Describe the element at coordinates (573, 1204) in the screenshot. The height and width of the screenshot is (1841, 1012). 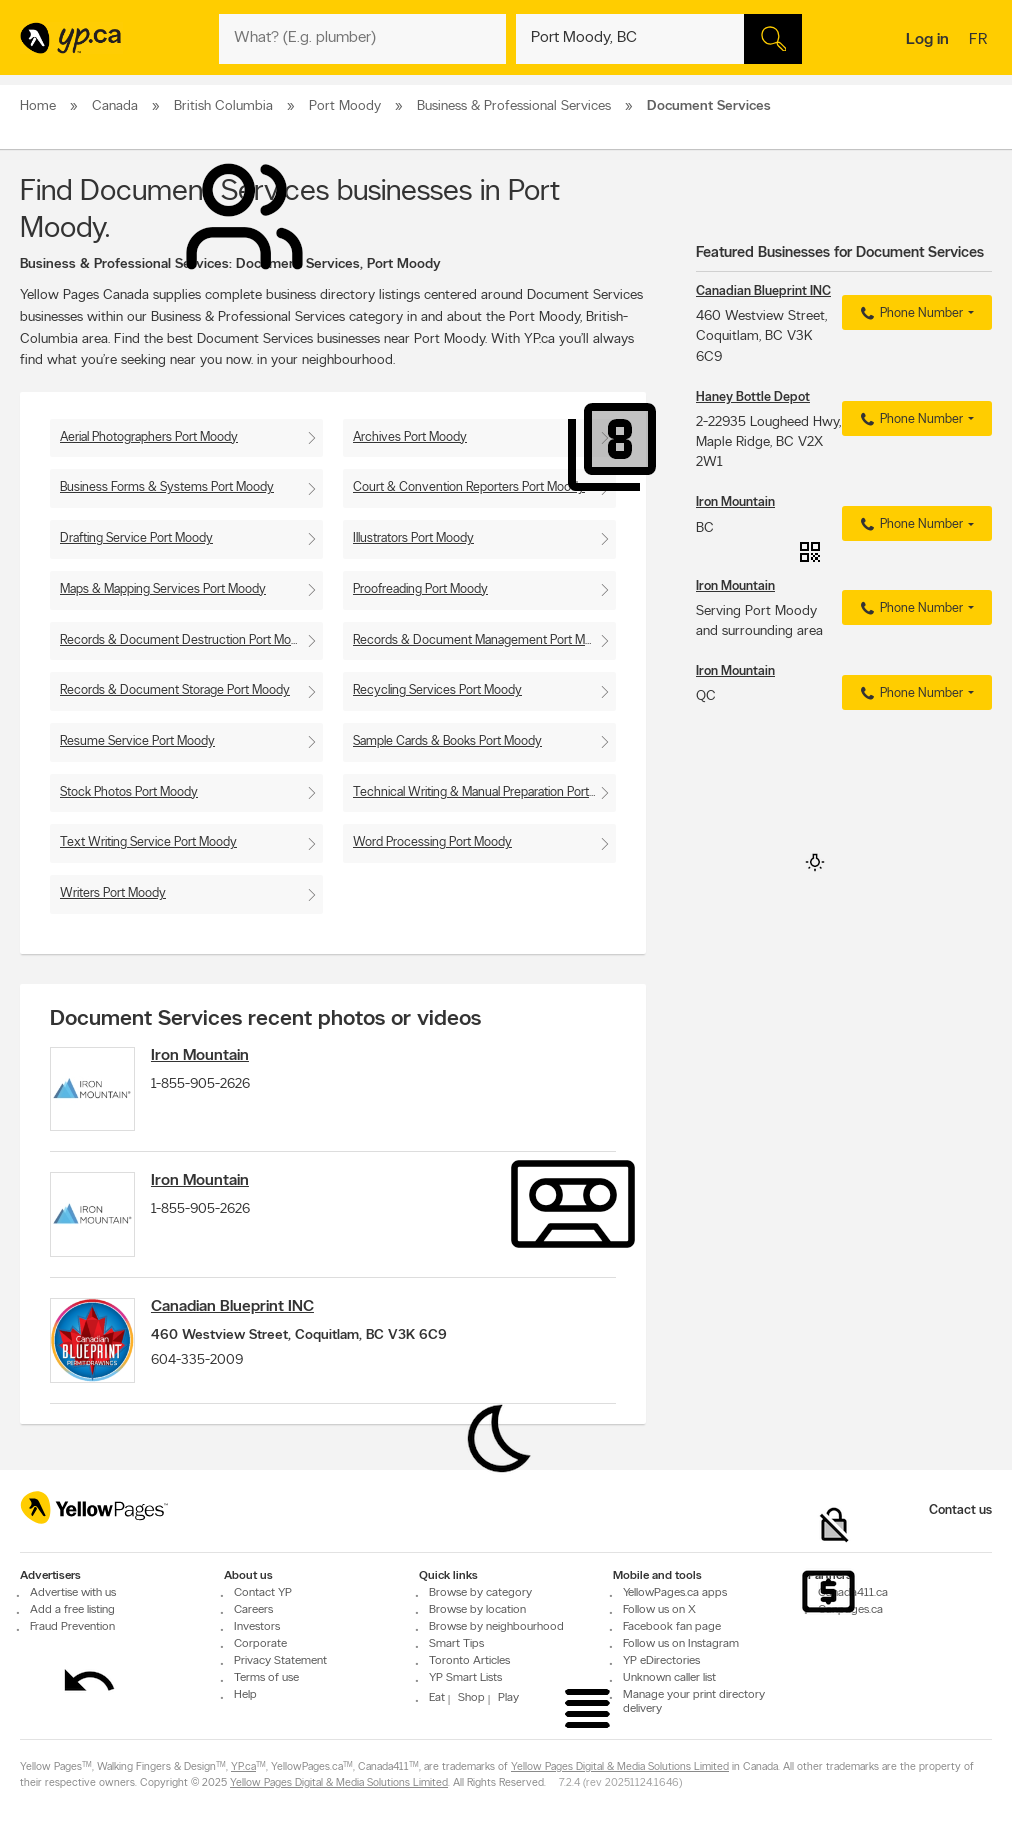
I see `access audio recordings or voice memos` at that location.